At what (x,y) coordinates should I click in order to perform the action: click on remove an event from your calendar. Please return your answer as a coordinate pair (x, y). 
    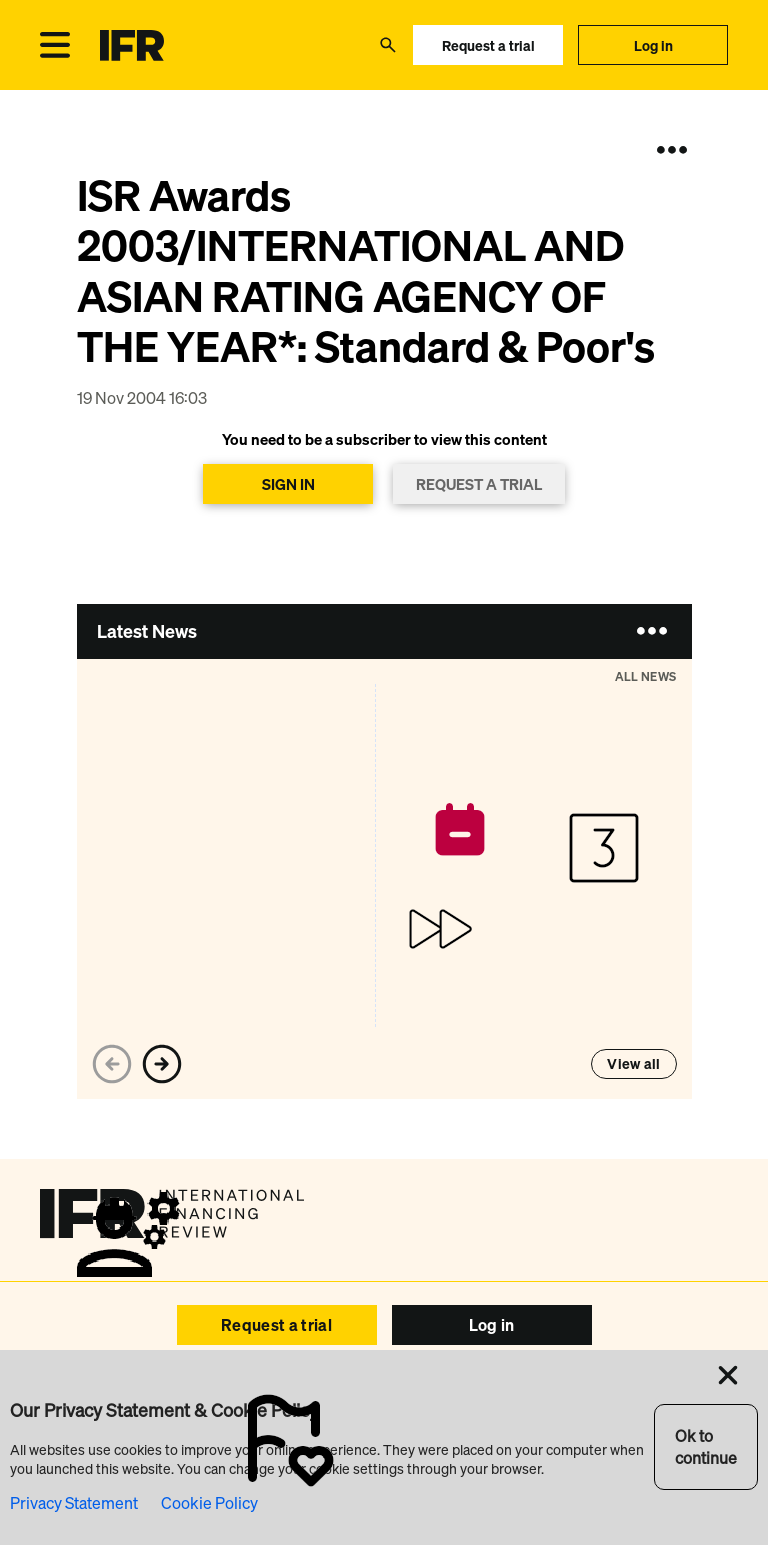
    Looking at the image, I should click on (460, 831).